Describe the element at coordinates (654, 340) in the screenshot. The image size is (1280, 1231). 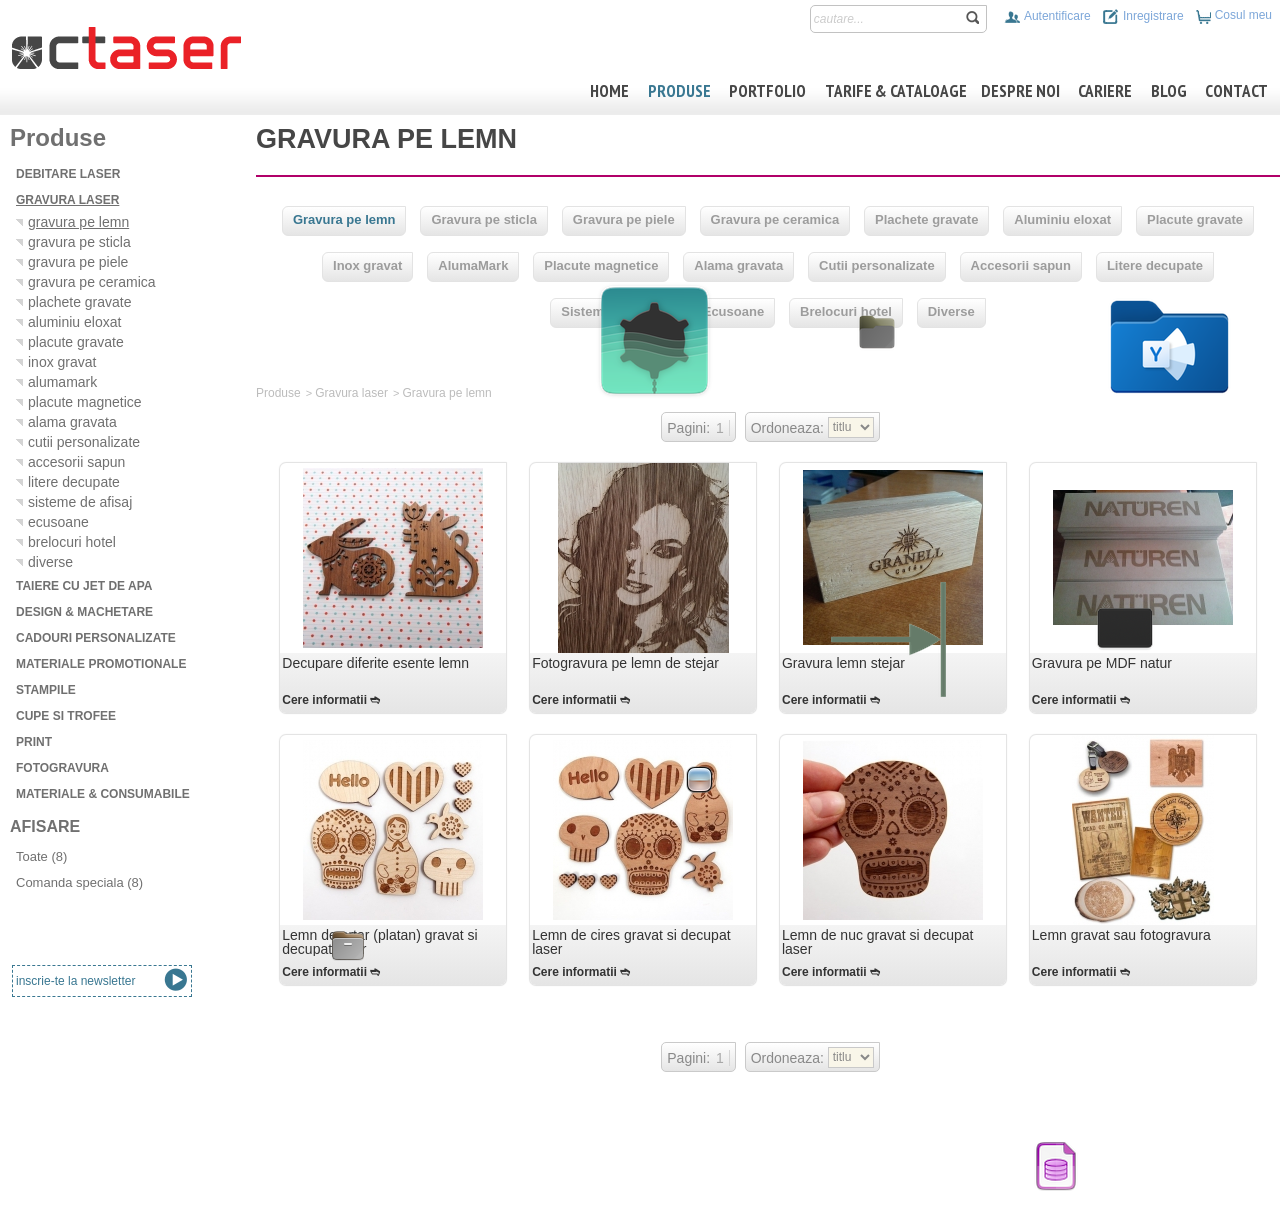
I see `launch the minesweeper game` at that location.